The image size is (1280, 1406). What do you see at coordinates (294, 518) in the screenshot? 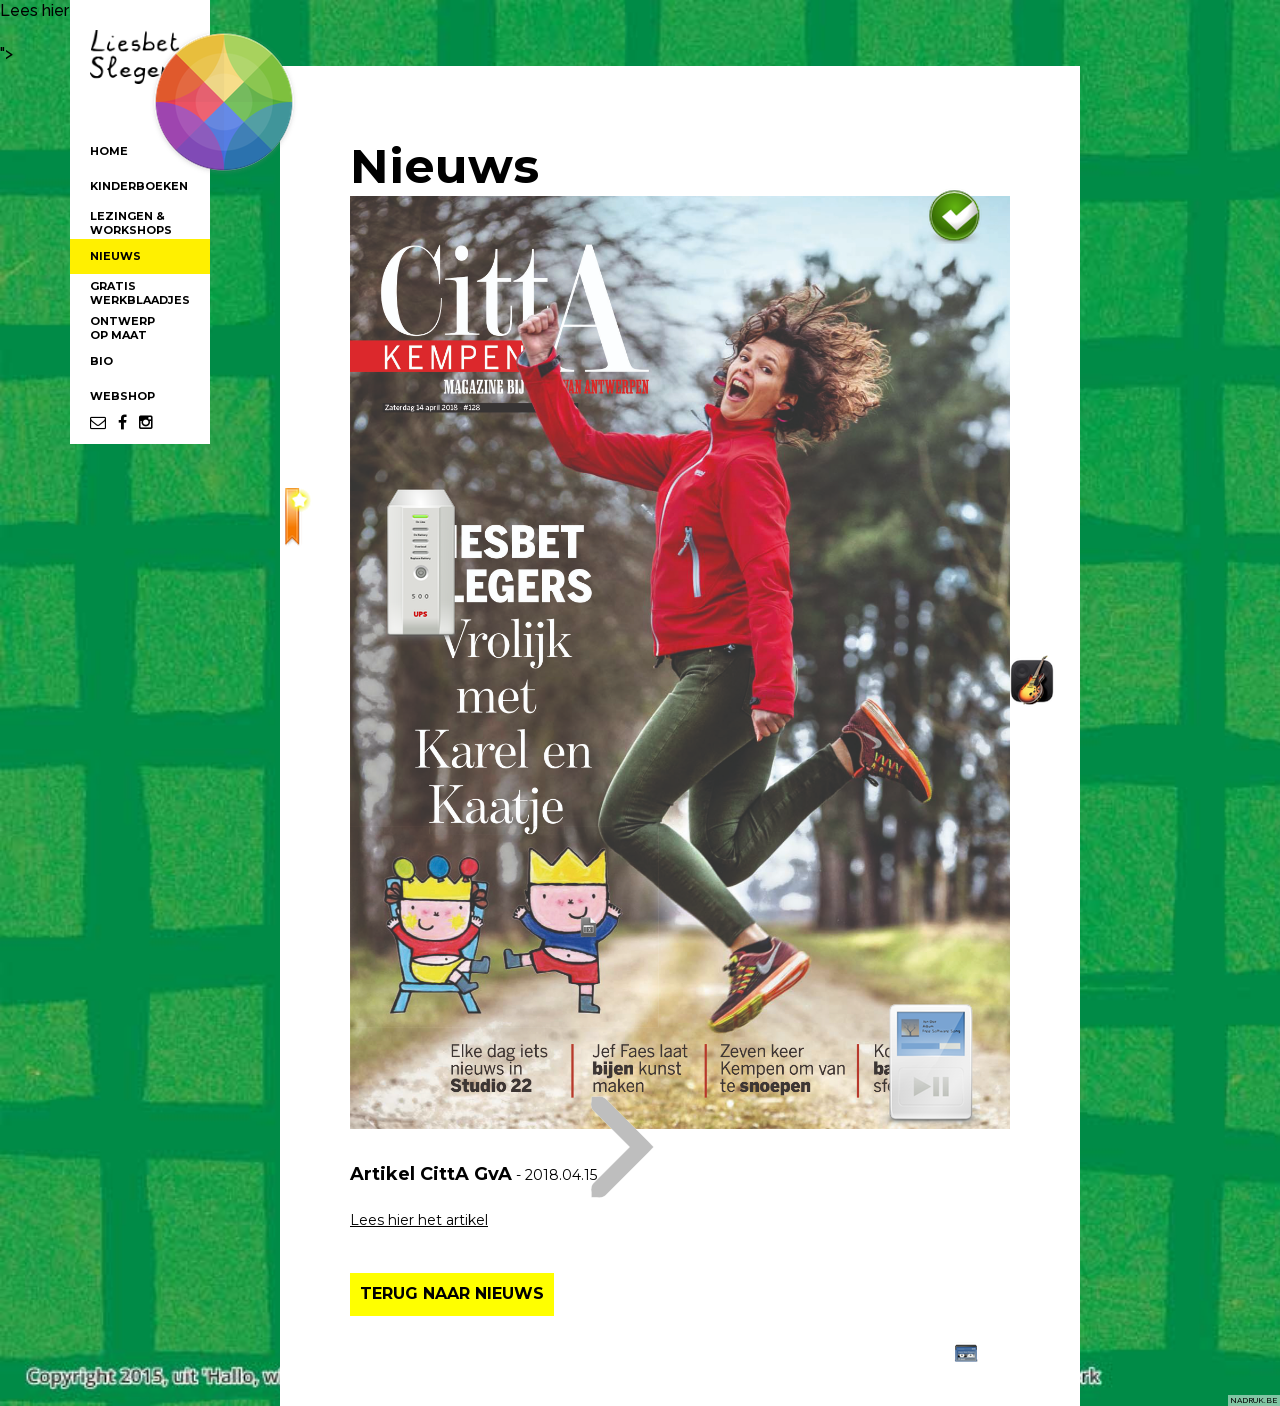
I see `add a new bookmark` at bounding box center [294, 518].